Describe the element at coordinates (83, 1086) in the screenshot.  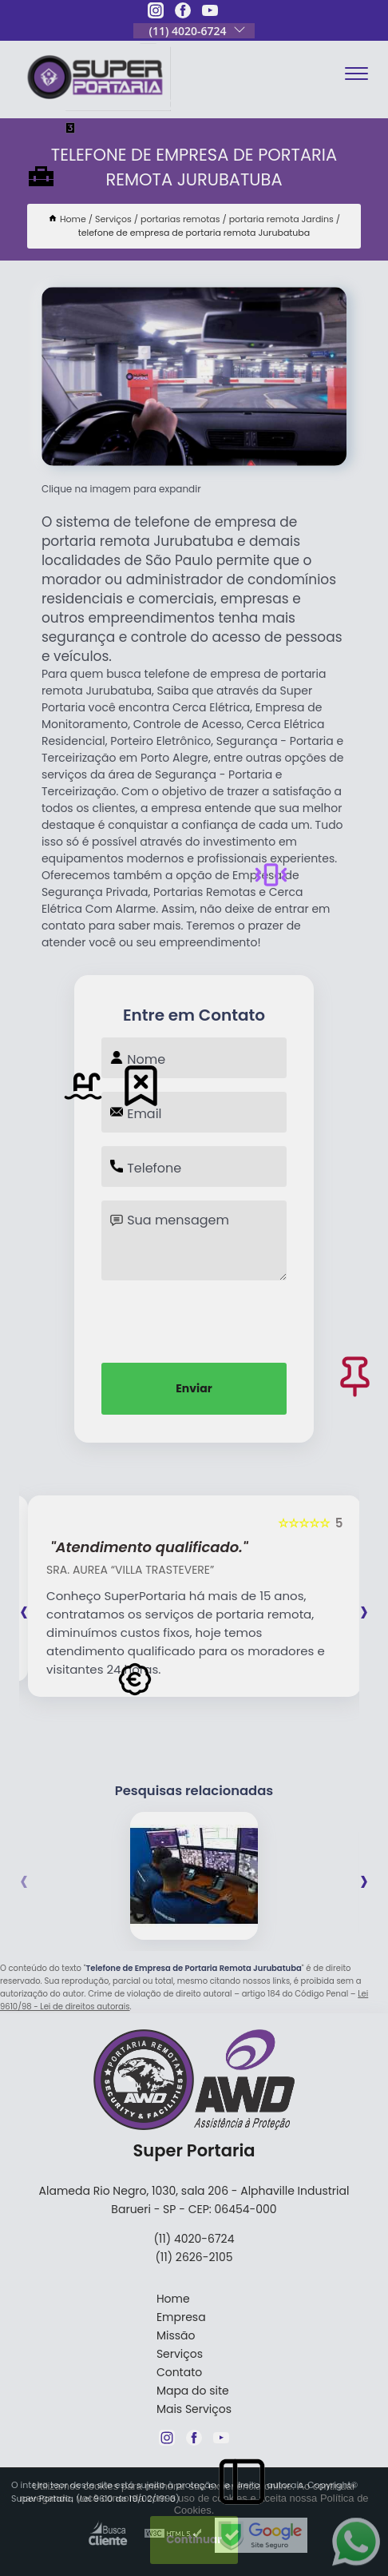
I see `access pool or swimming facilities` at that location.